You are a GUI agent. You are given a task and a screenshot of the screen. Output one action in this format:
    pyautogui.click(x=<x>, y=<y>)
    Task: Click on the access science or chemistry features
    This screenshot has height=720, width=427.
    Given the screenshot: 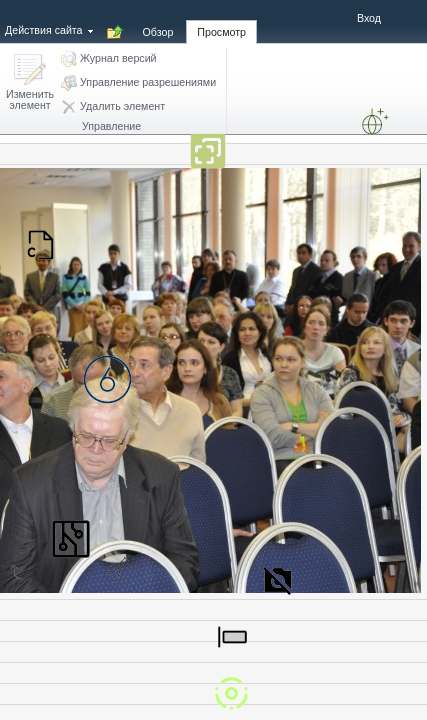 What is the action you would take?
    pyautogui.click(x=231, y=693)
    